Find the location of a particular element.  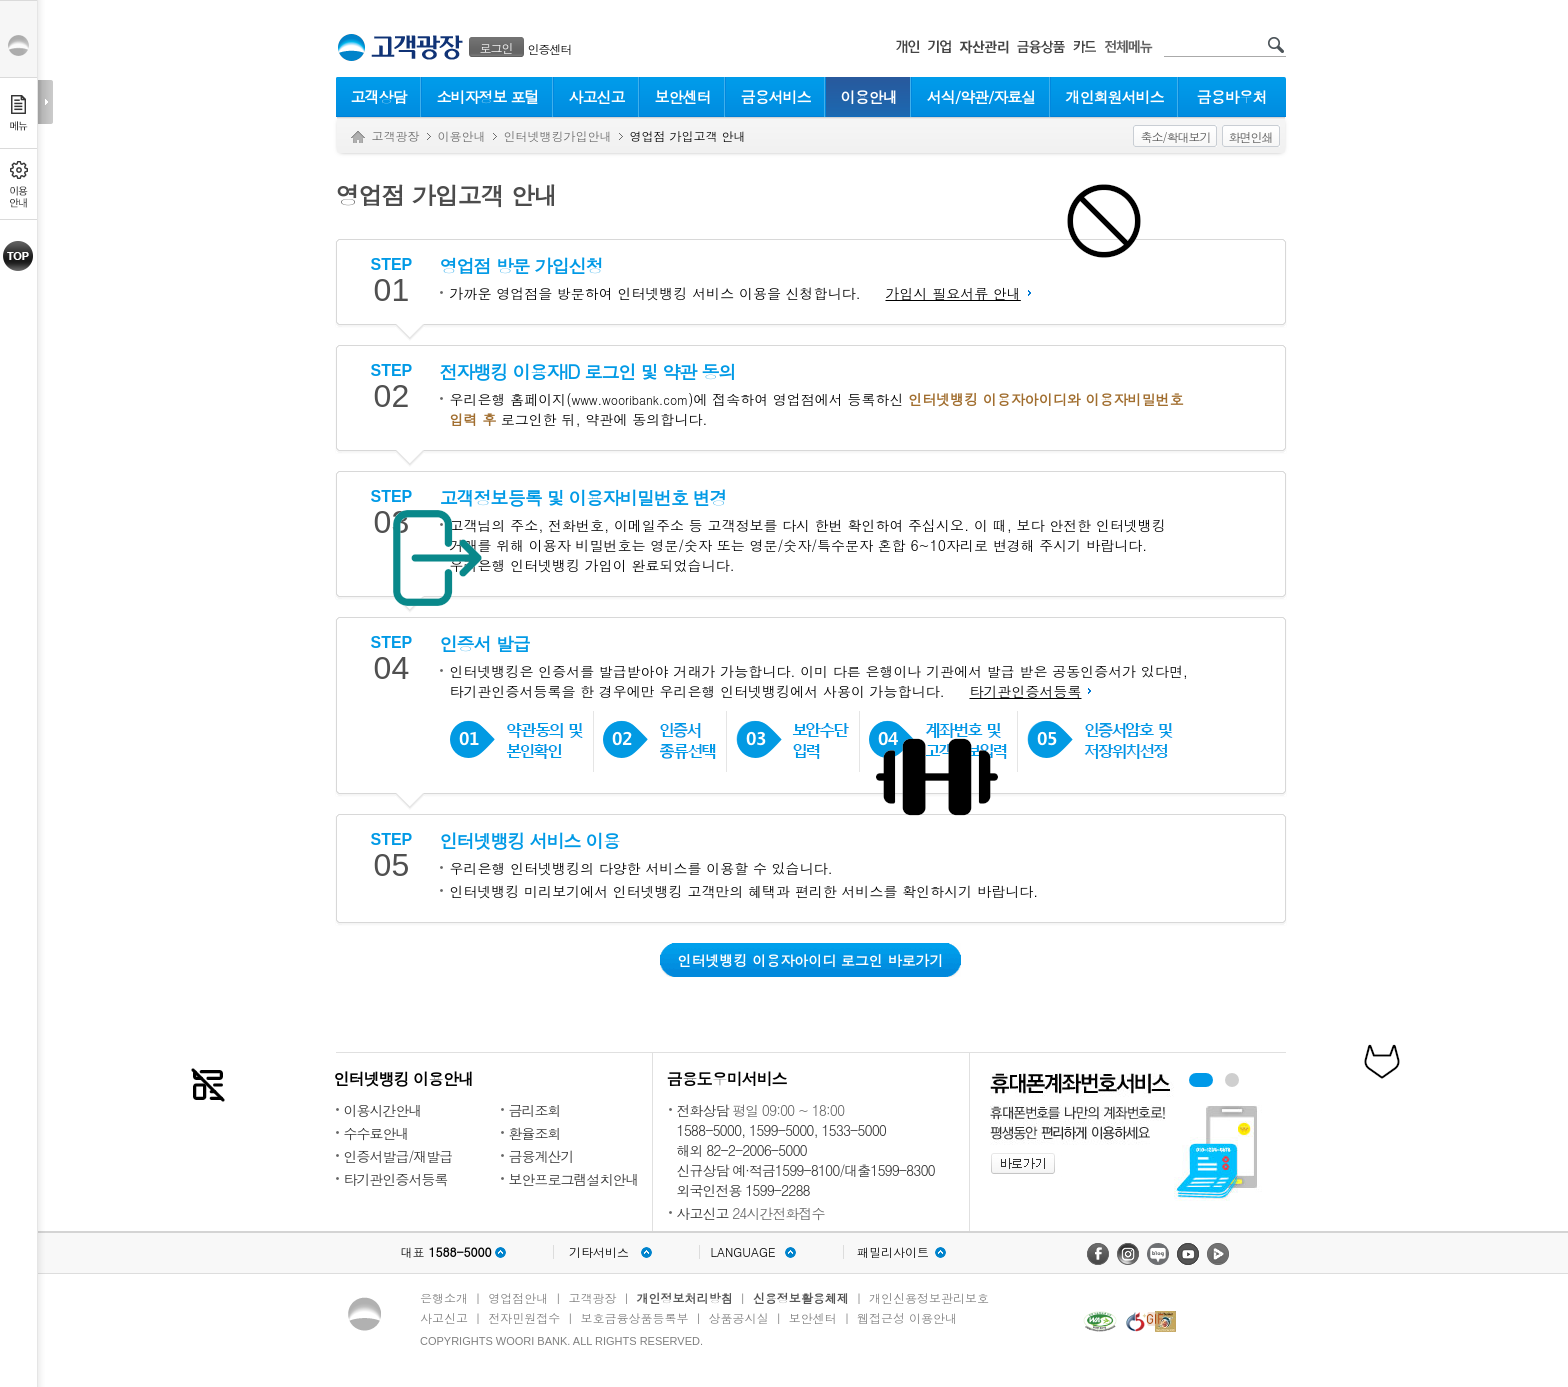

log out of your account is located at coordinates (430, 558).